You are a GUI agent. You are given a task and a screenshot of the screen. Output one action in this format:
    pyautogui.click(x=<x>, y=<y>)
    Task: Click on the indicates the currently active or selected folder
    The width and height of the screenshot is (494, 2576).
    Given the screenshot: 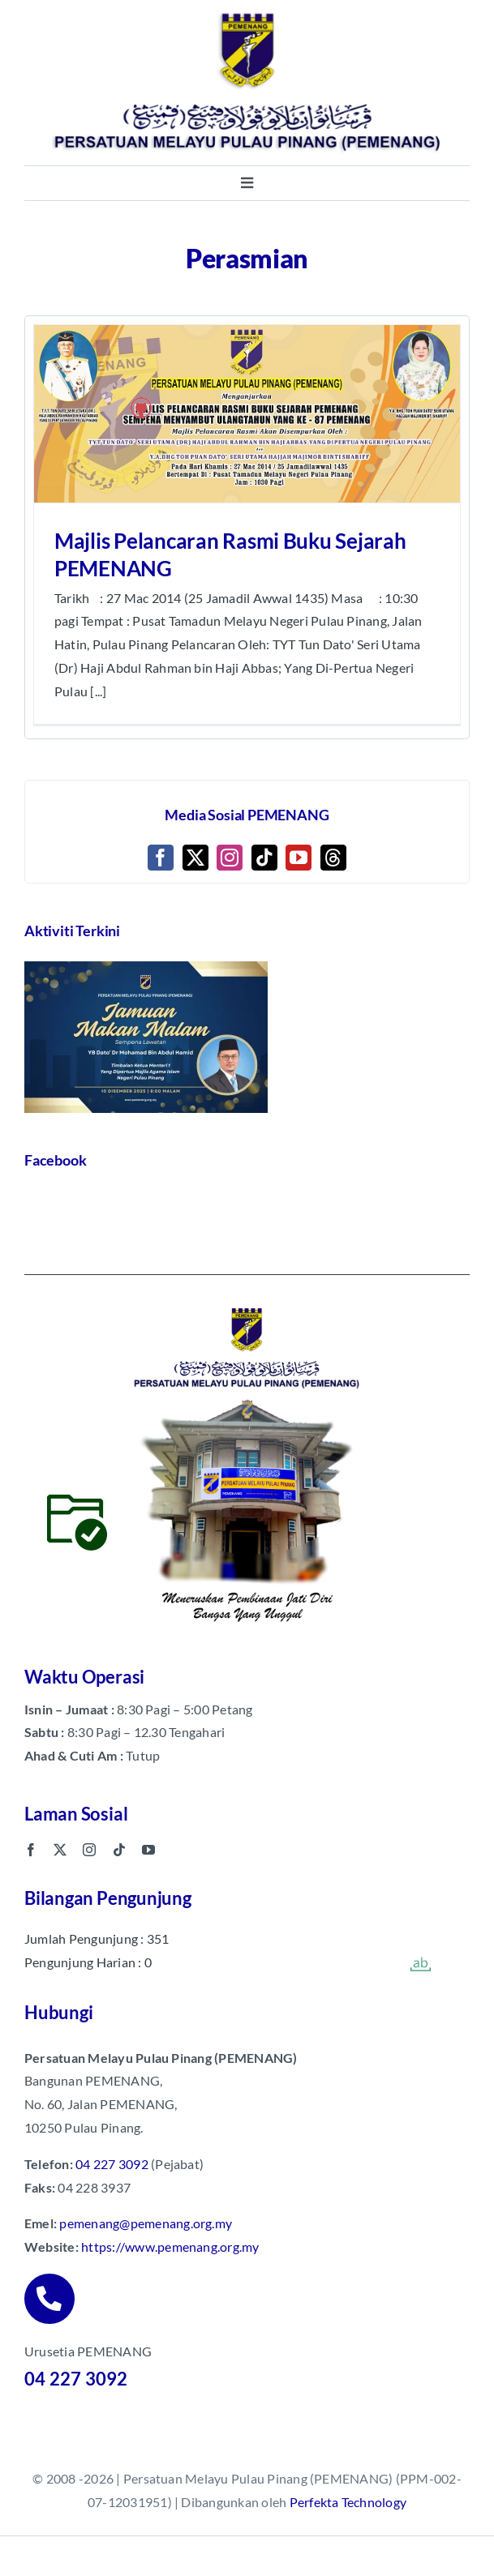 What is the action you would take?
    pyautogui.click(x=75, y=1518)
    